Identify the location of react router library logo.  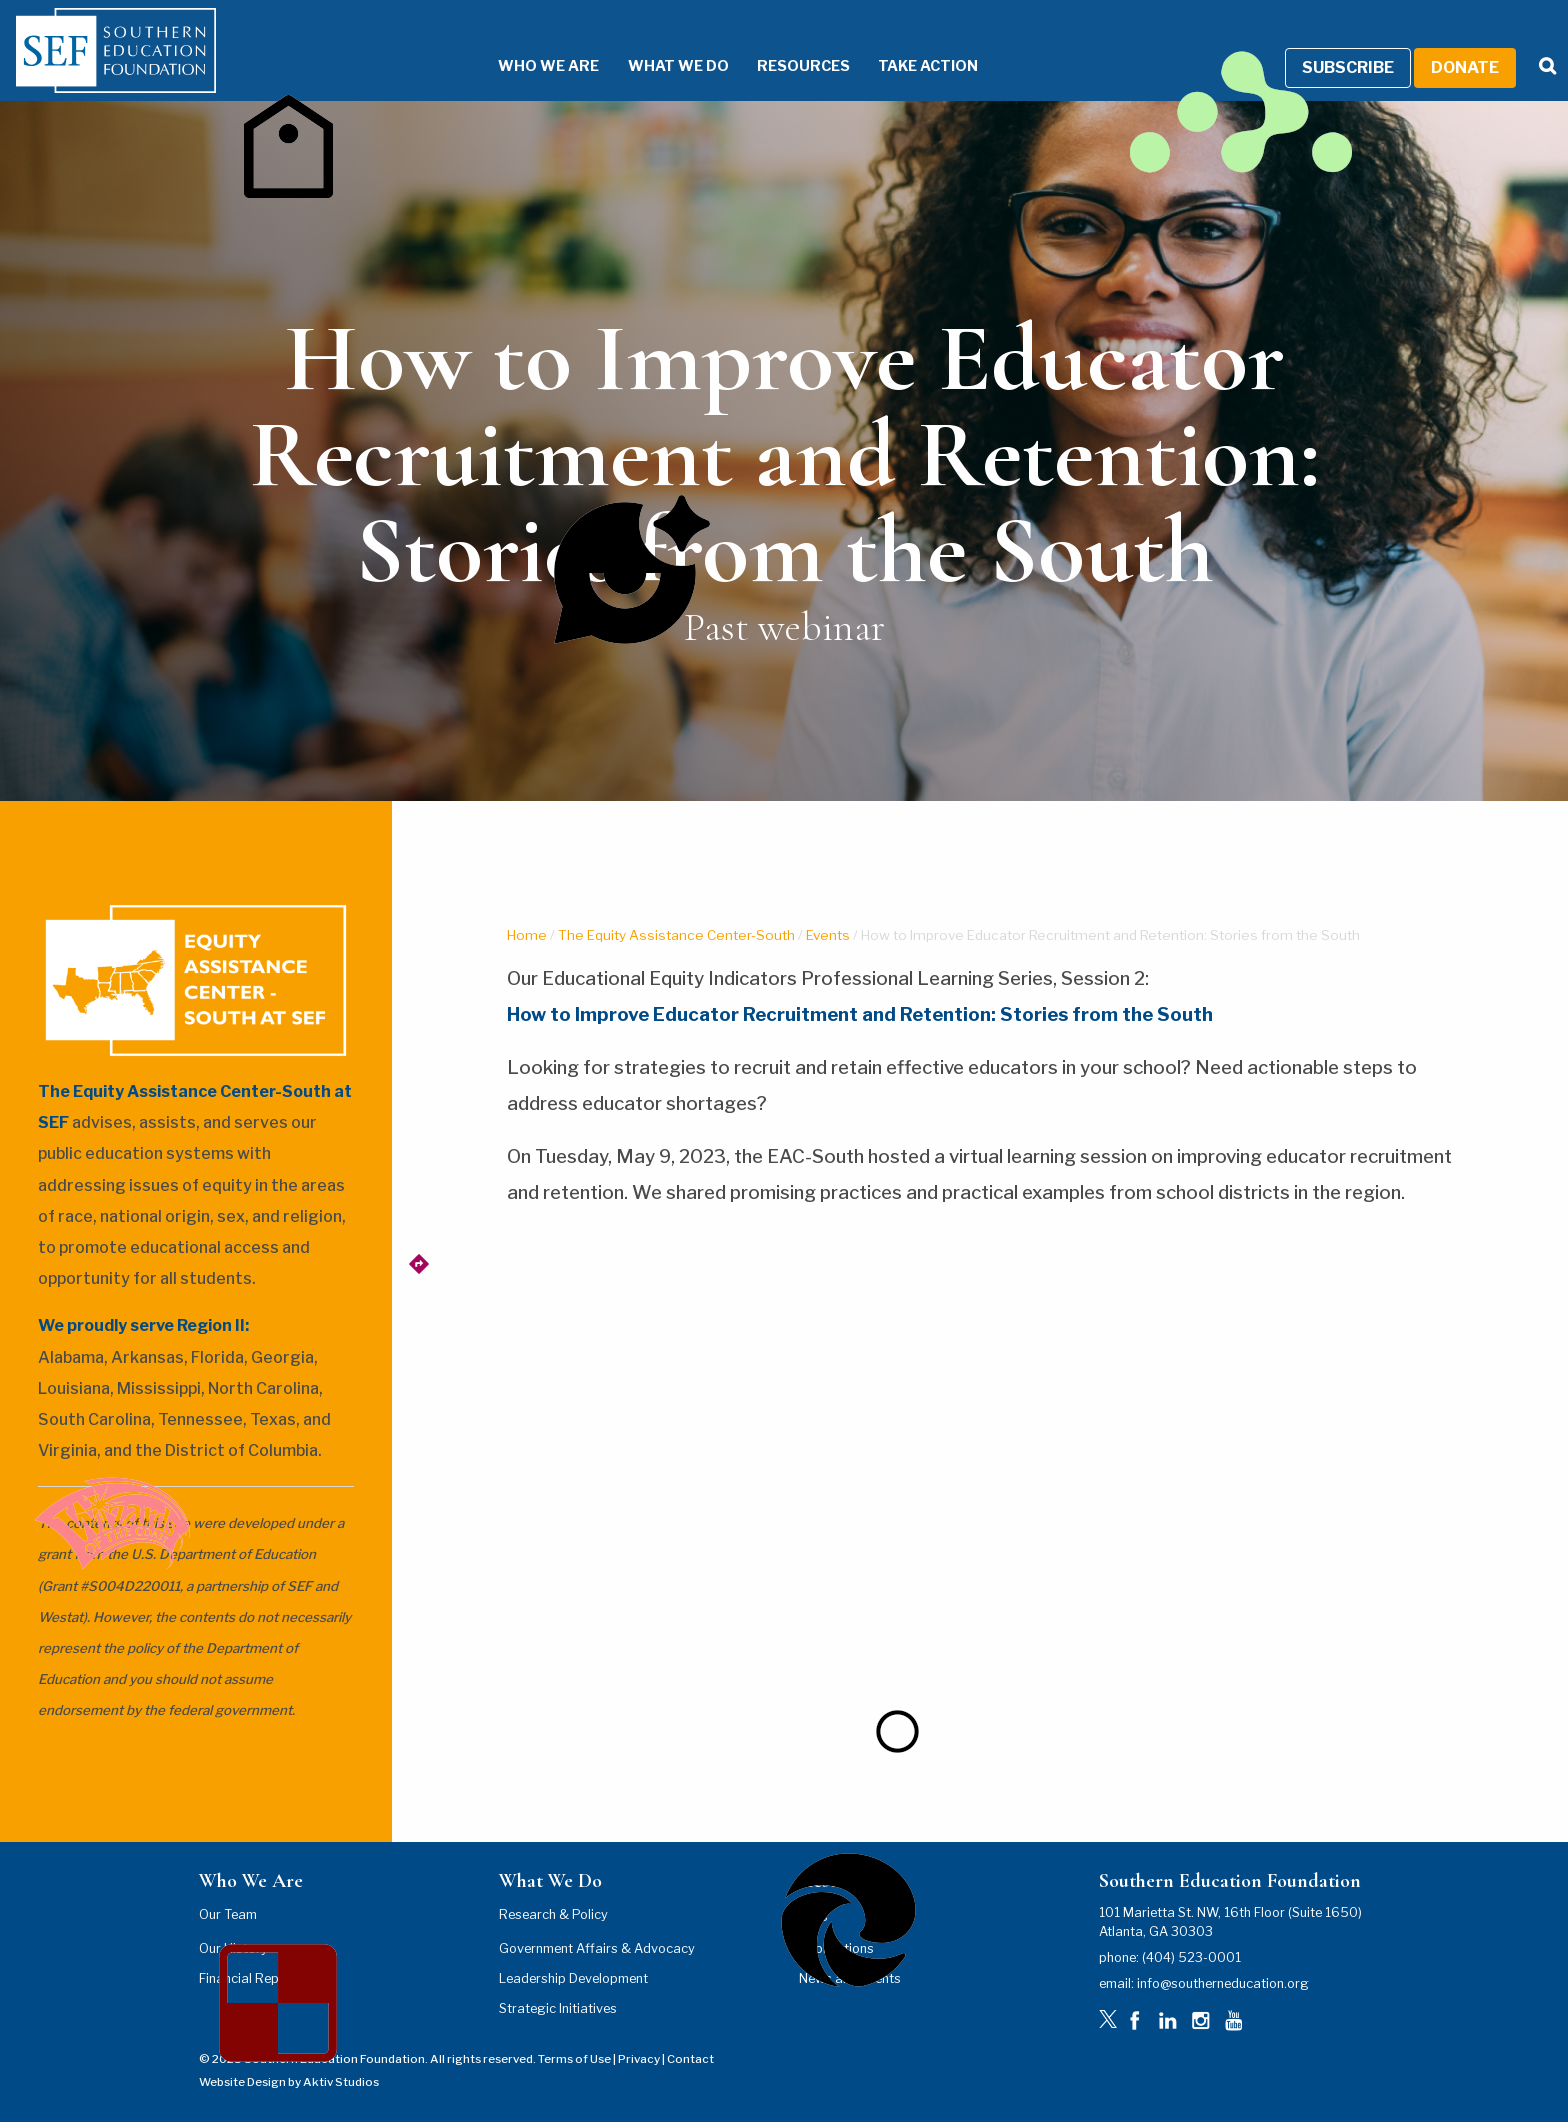
(1241, 112).